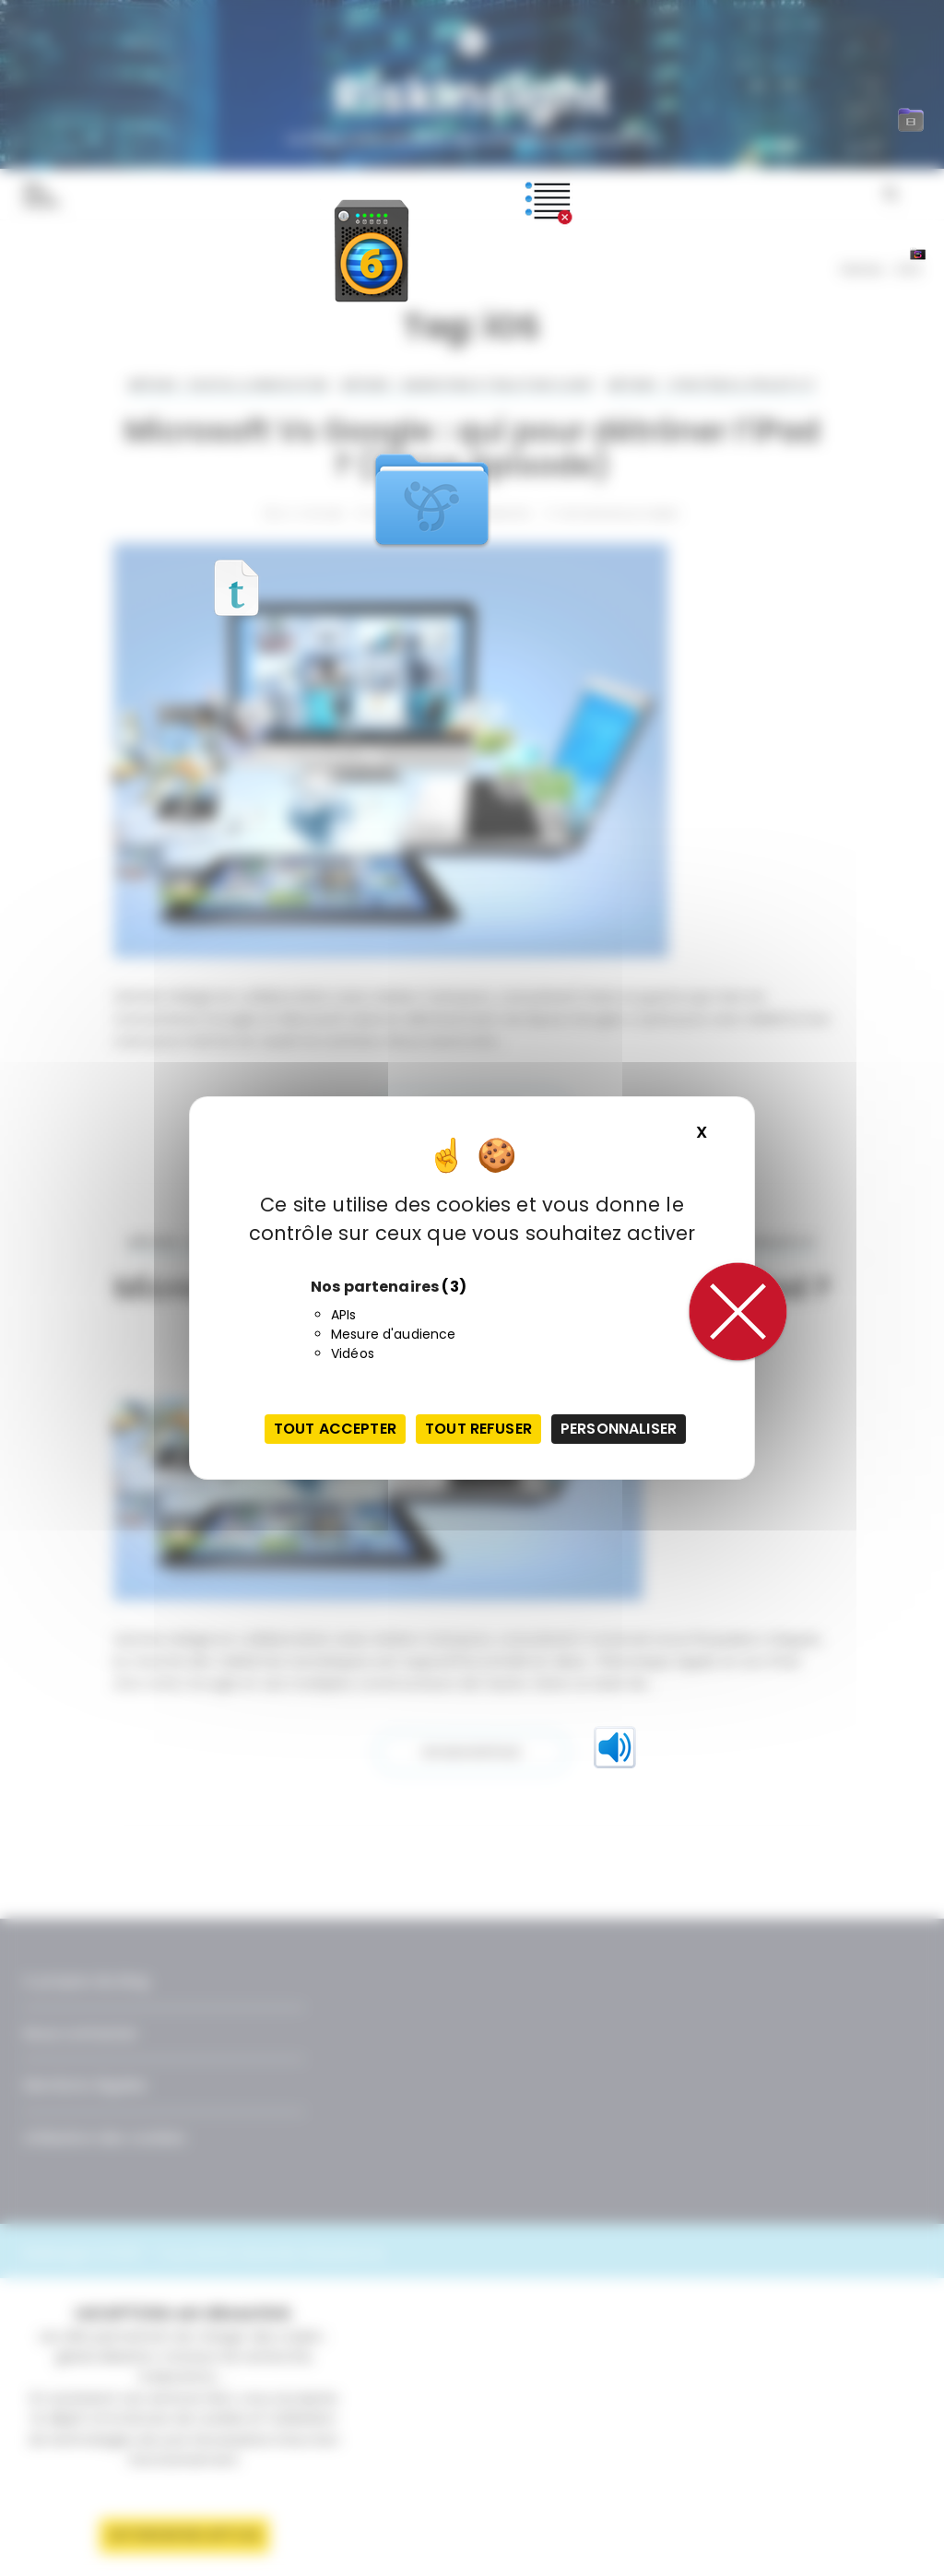 Image resolution: width=944 pixels, height=2576 pixels. What do you see at coordinates (372, 251) in the screenshot?
I see `access RAID 6 storage configuration` at bounding box center [372, 251].